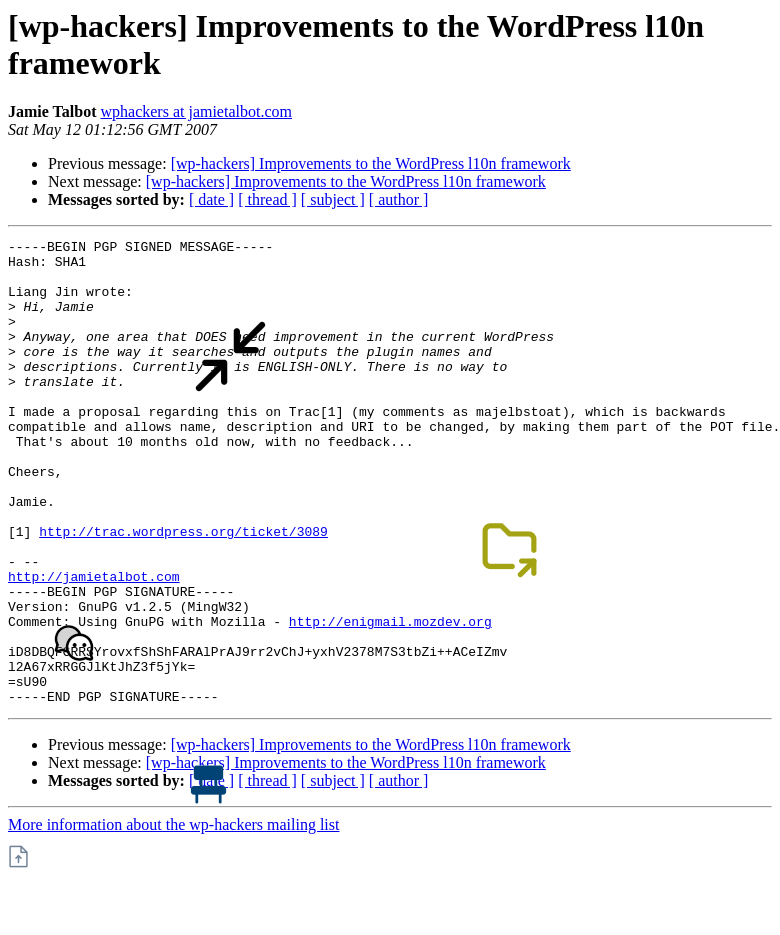 Image resolution: width=780 pixels, height=935 pixels. I want to click on upload a file, so click(18, 856).